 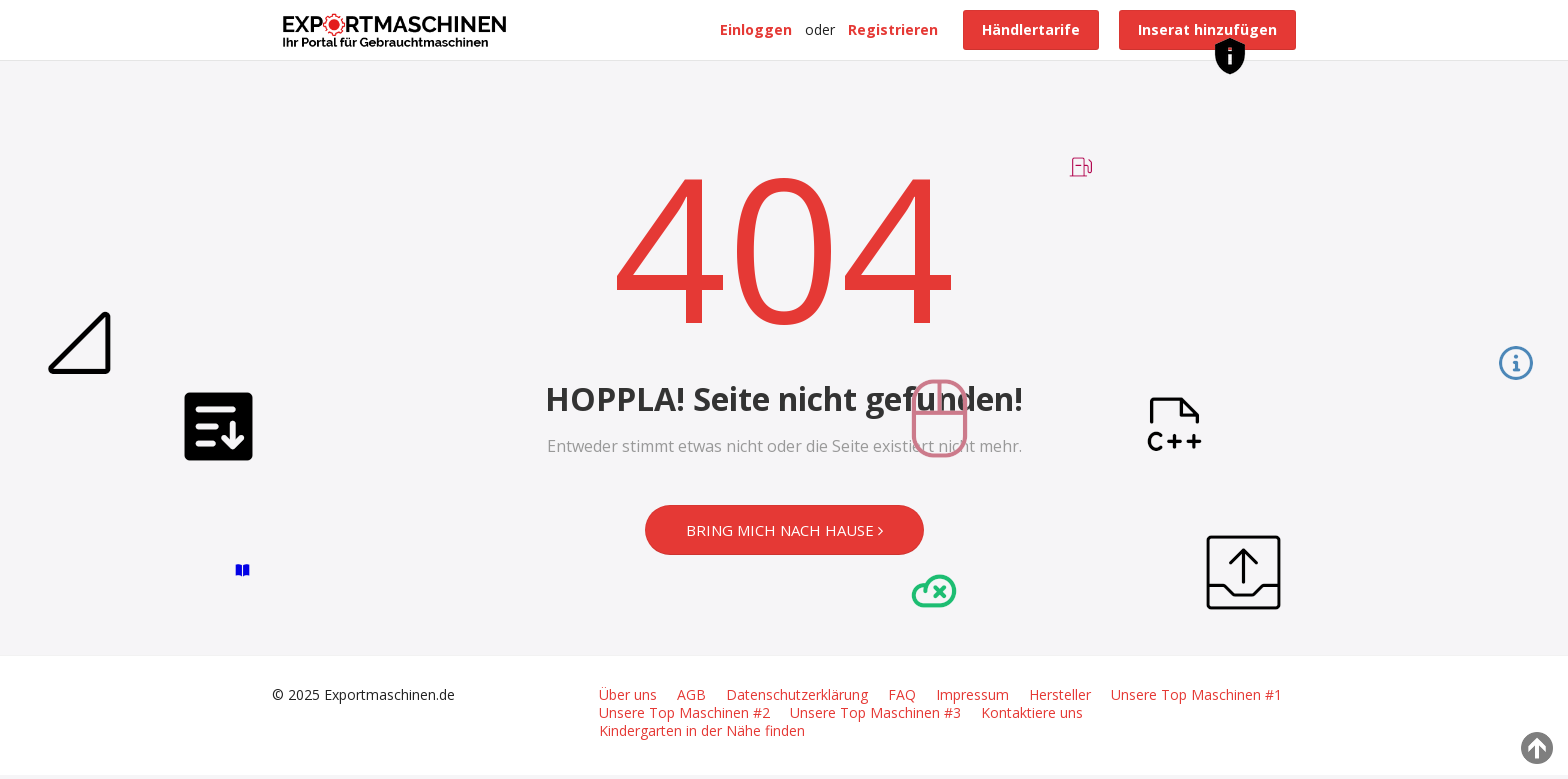 I want to click on adjust mouse or pointer settings, so click(x=939, y=418).